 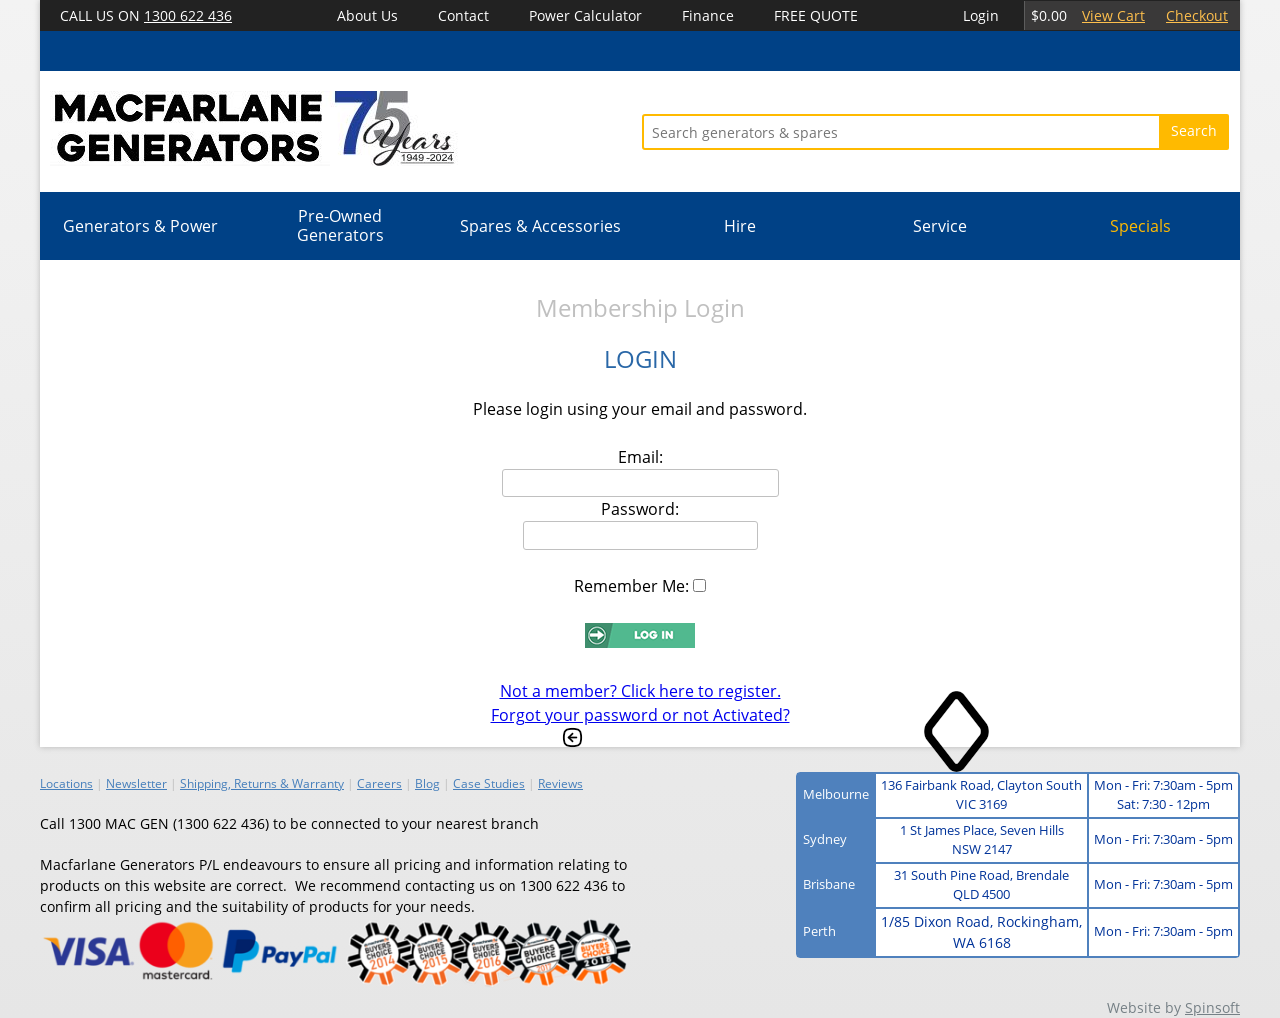 I want to click on access premium or pro features, so click(x=956, y=731).